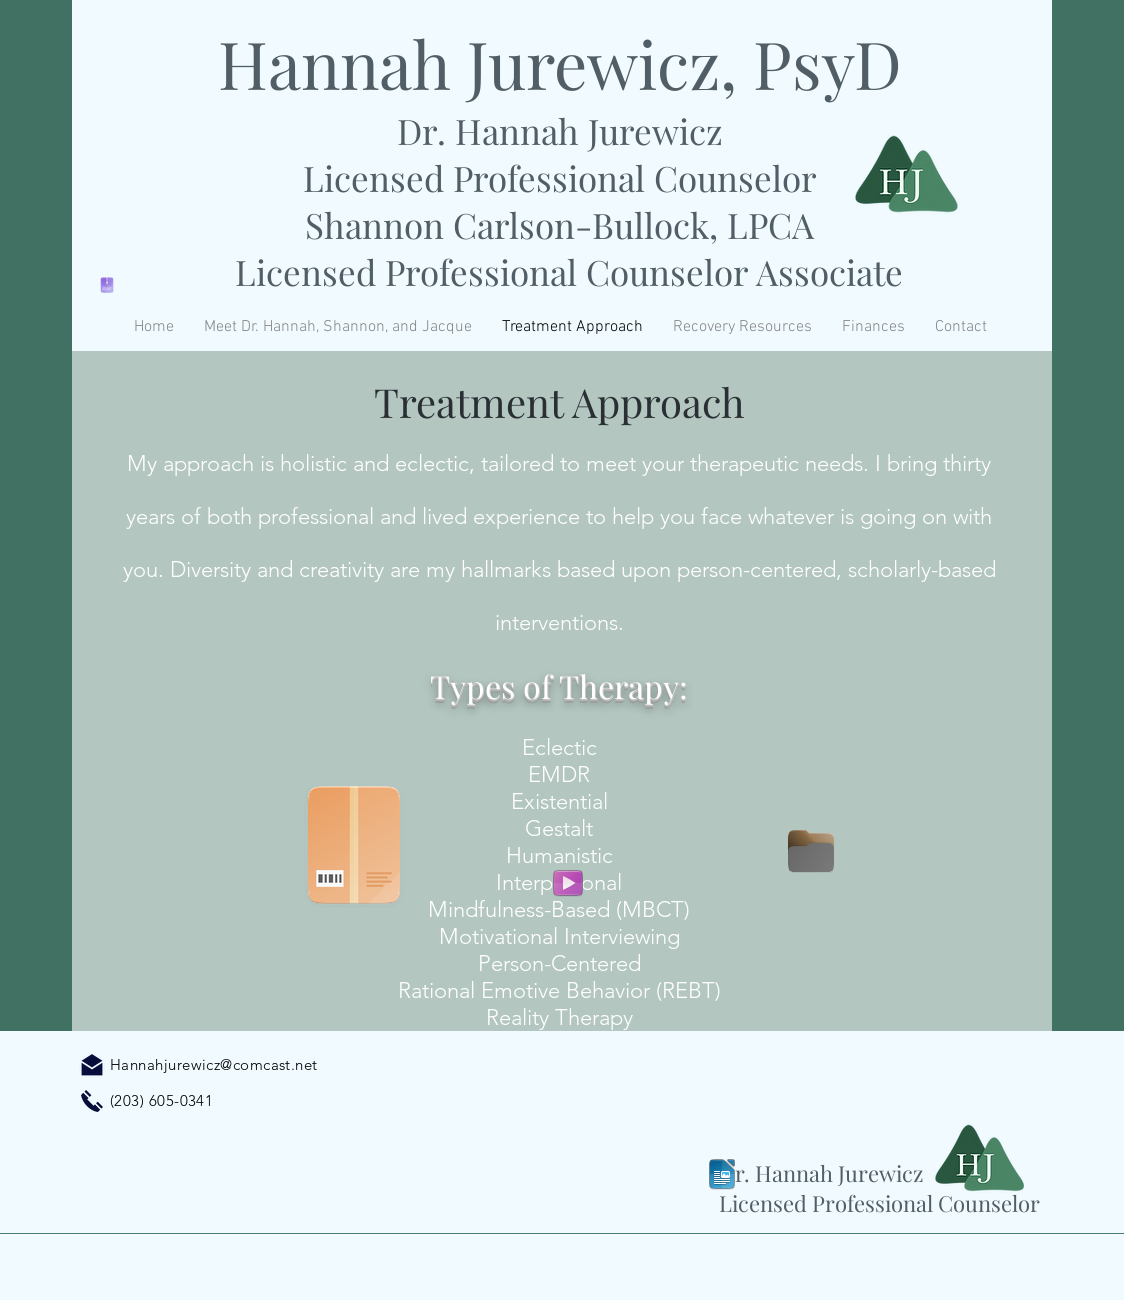 This screenshot has width=1124, height=1300. Describe the element at coordinates (811, 851) in the screenshot. I see `indicates a folder is currently open or expanded` at that location.